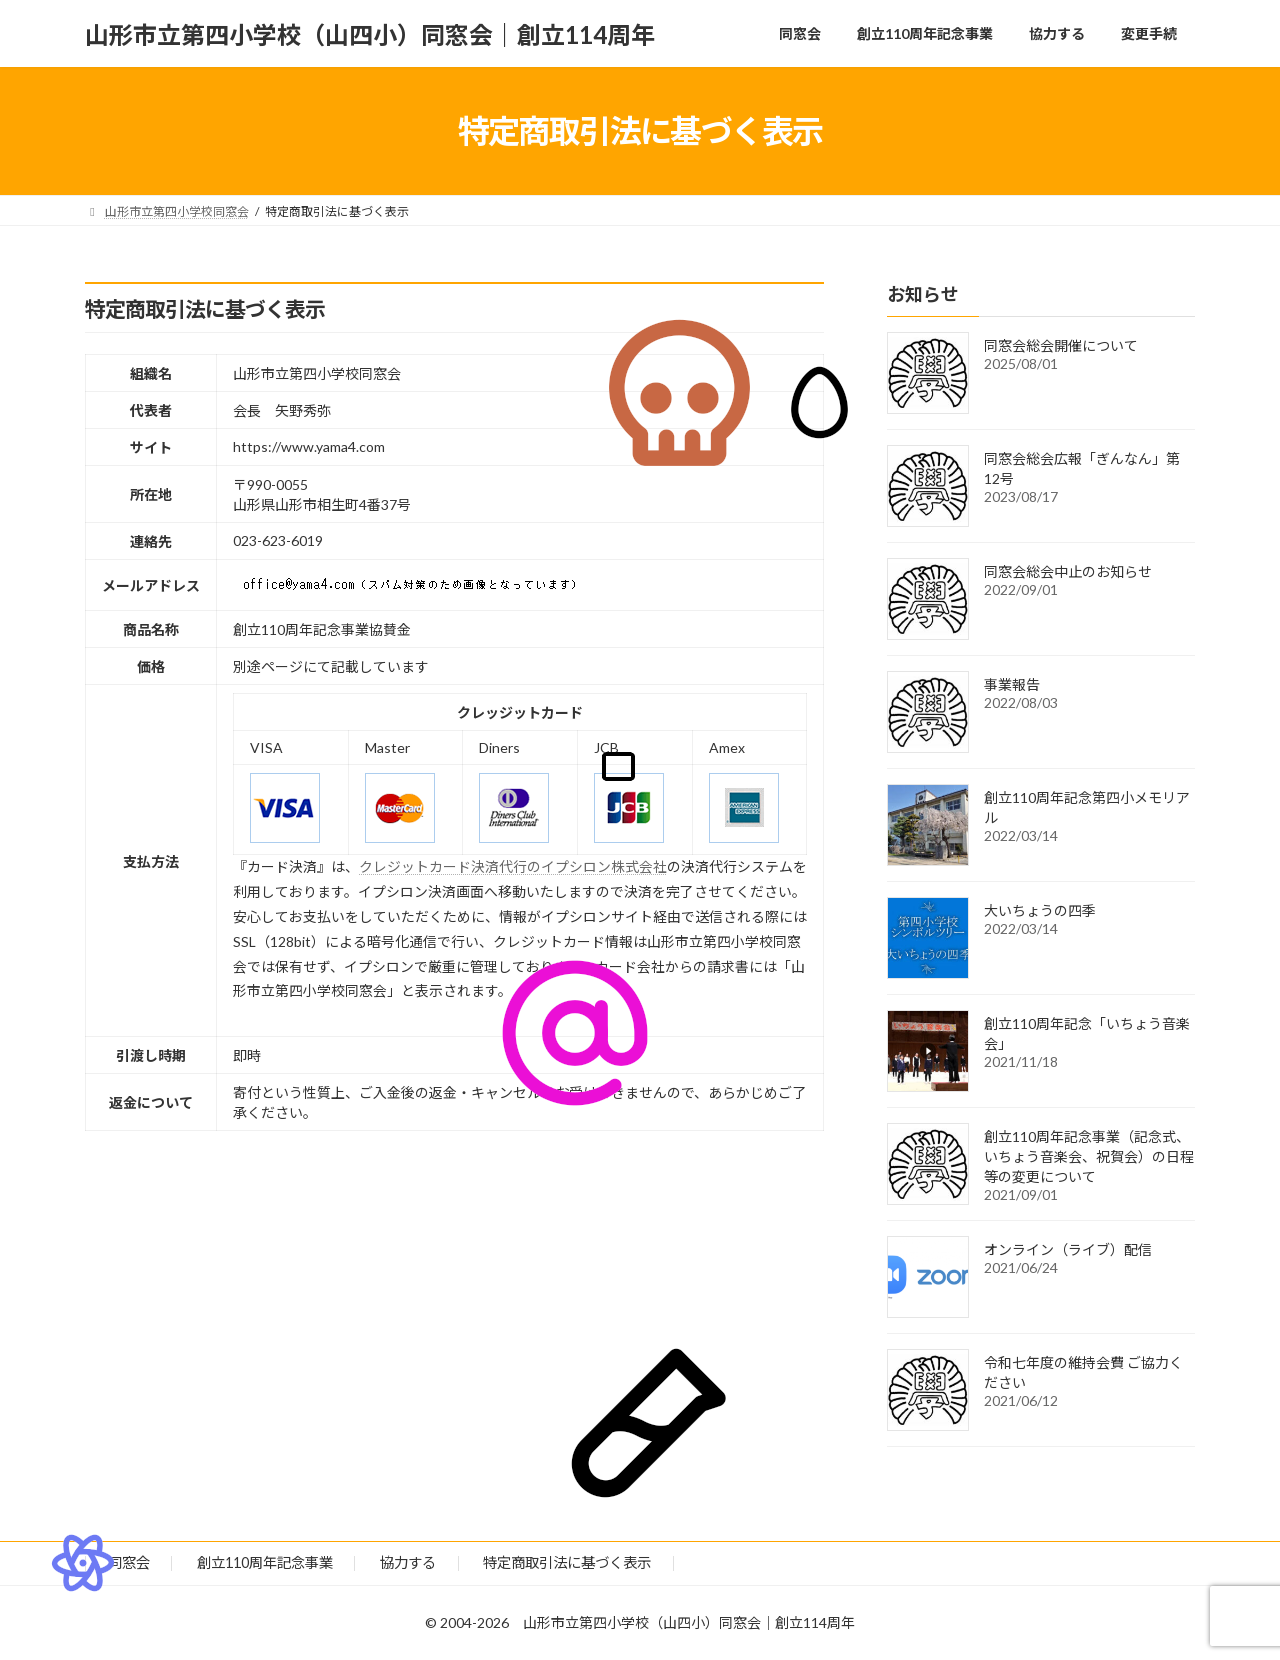 The width and height of the screenshot is (1280, 1660). What do you see at coordinates (83, 1563) in the screenshot?
I see `react native framework logo` at bounding box center [83, 1563].